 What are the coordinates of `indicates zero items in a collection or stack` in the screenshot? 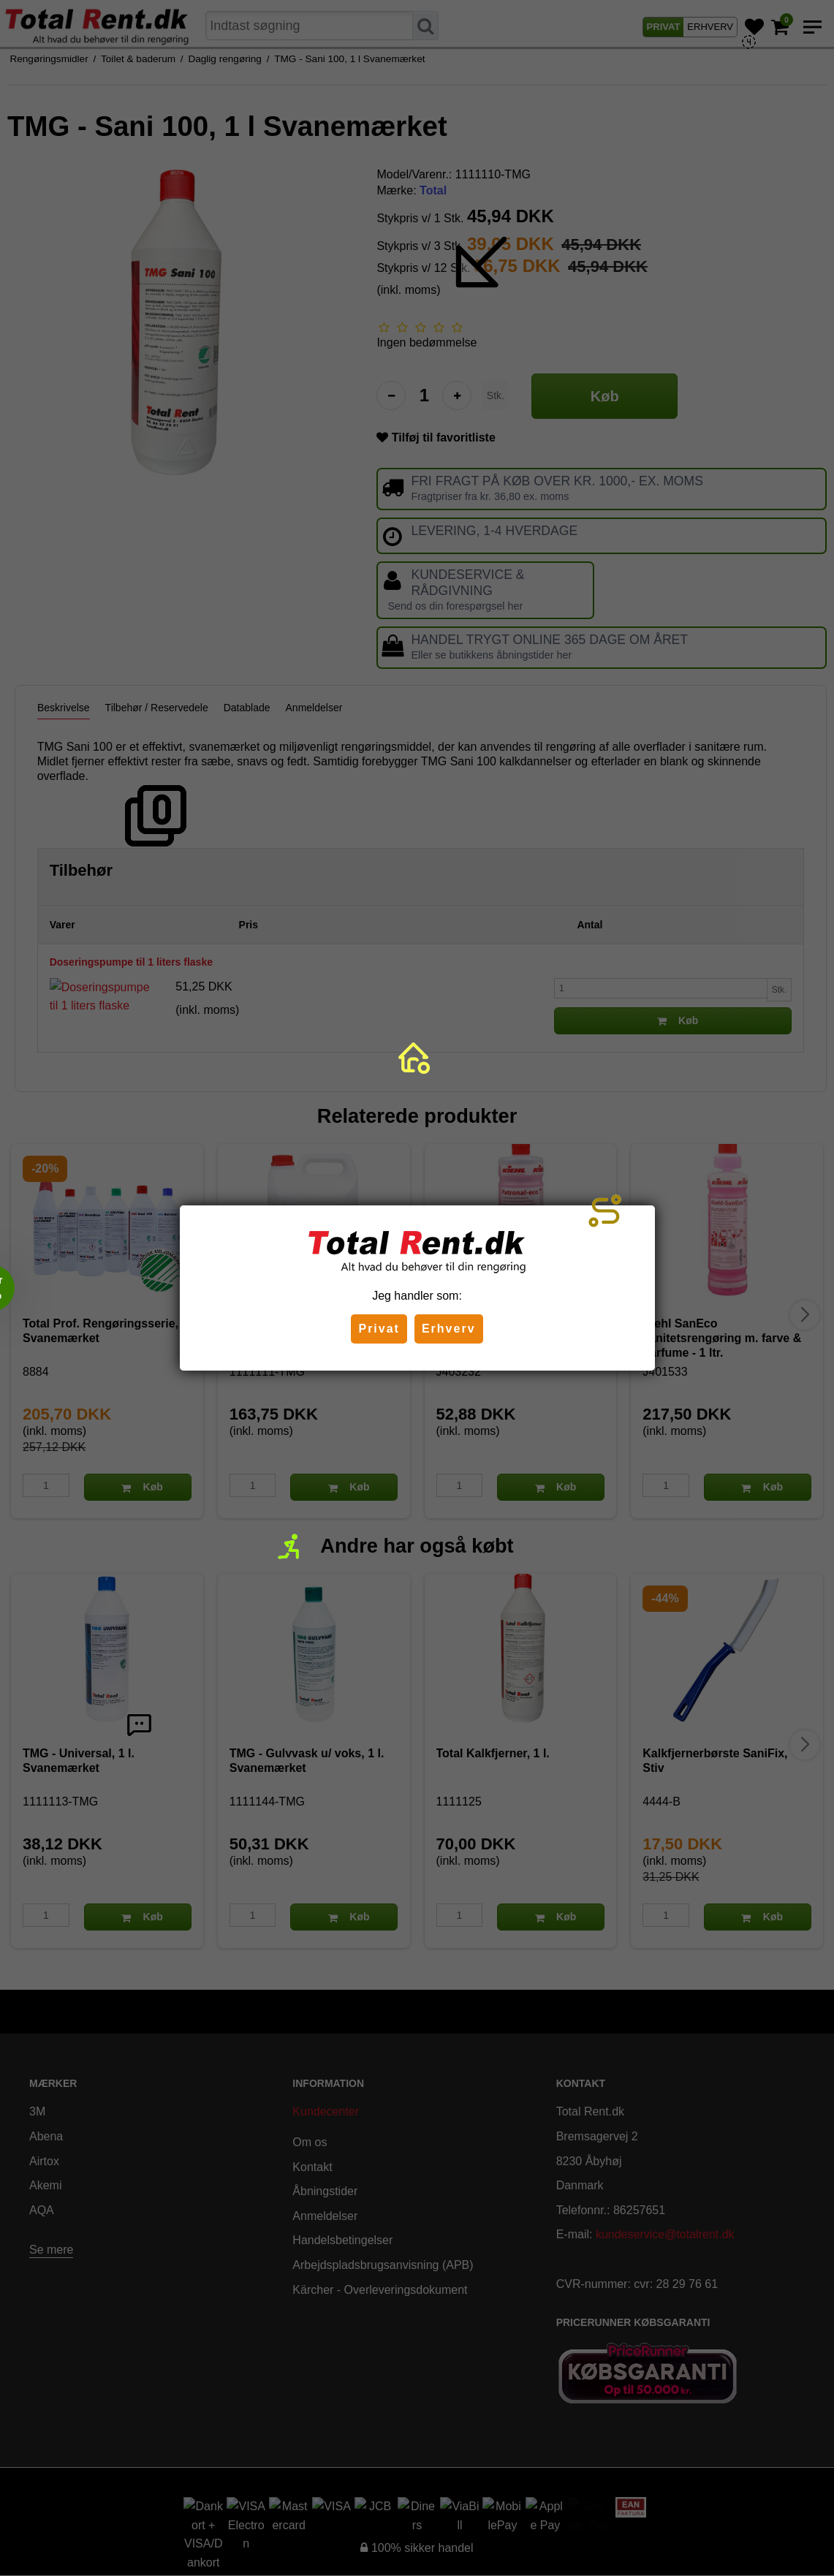 It's located at (156, 816).